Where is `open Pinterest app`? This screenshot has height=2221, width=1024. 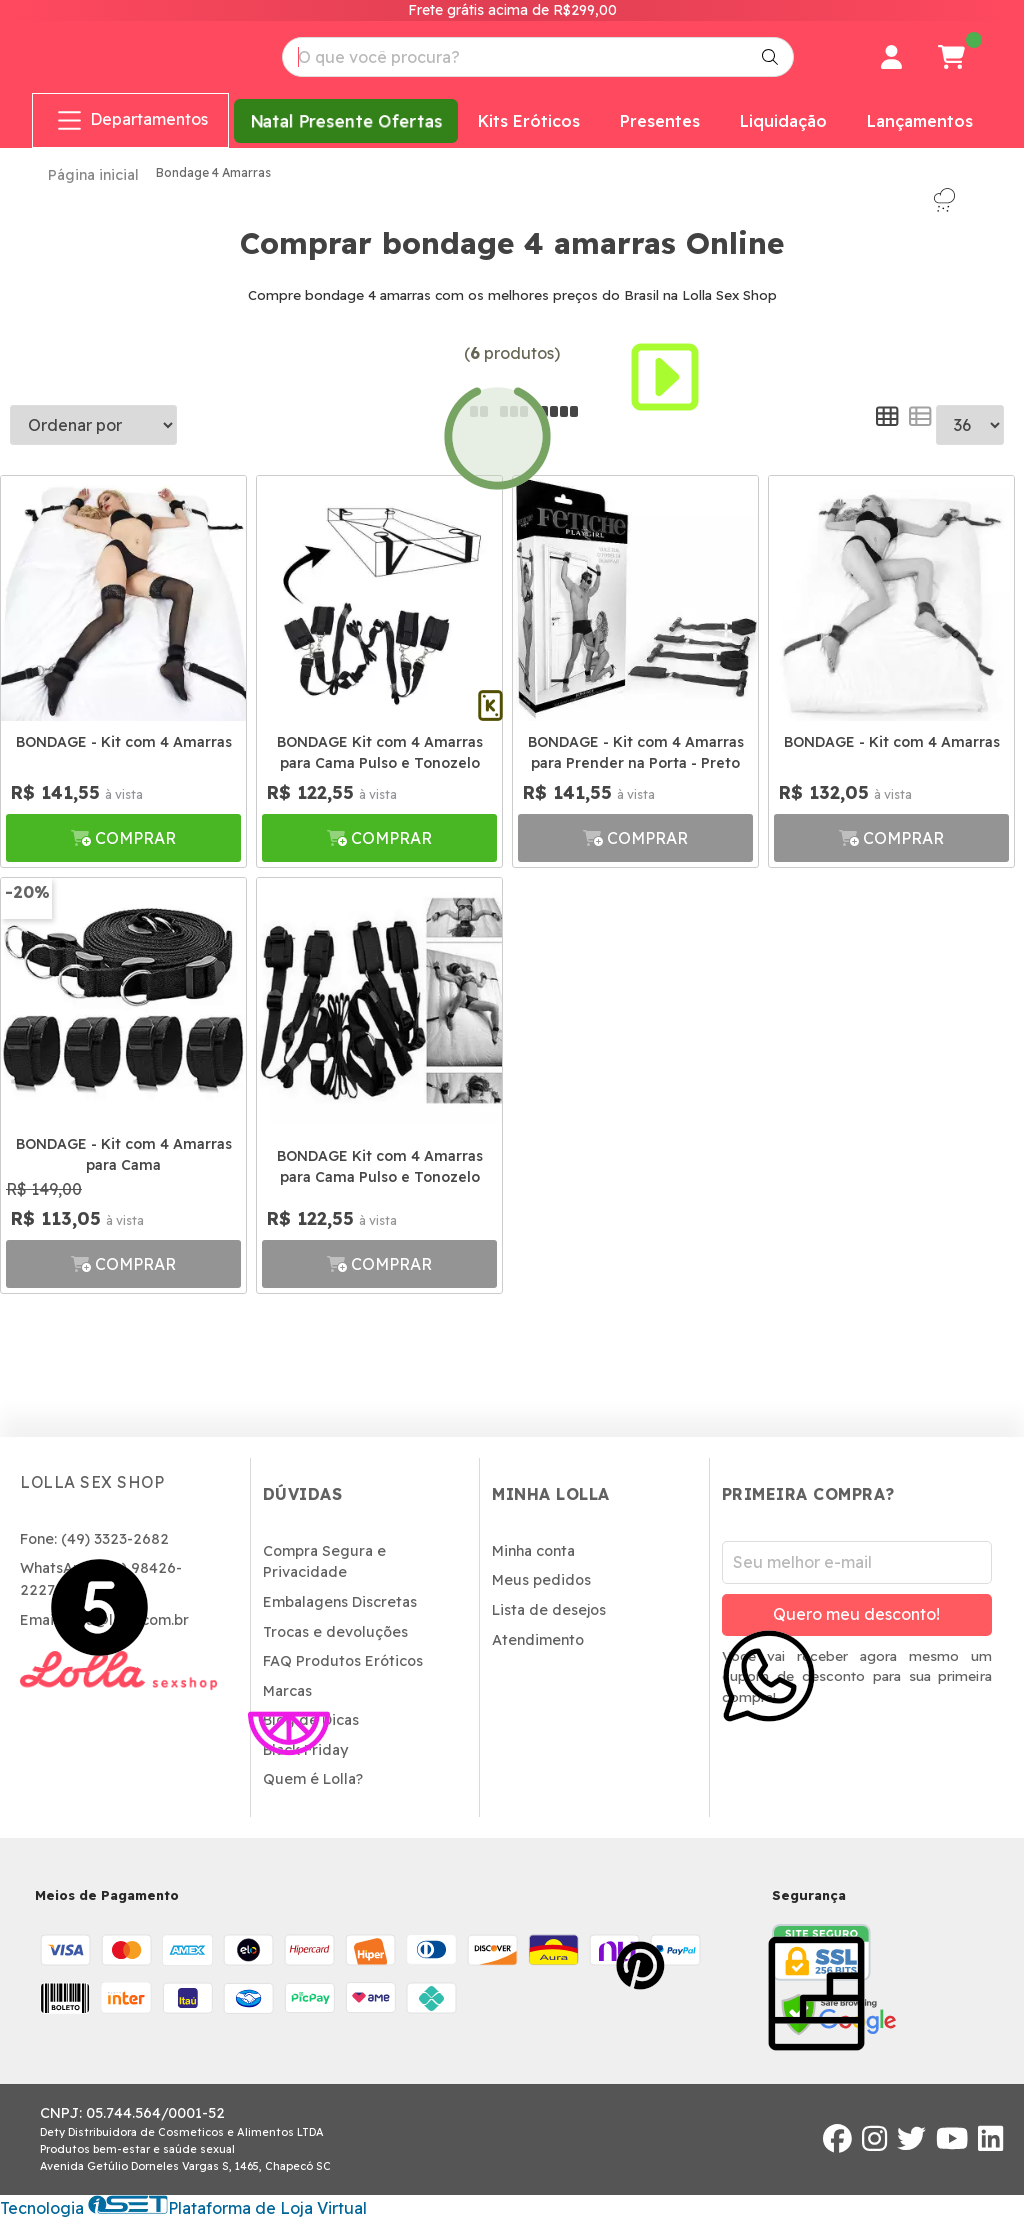 open Pinterest app is located at coordinates (638, 1965).